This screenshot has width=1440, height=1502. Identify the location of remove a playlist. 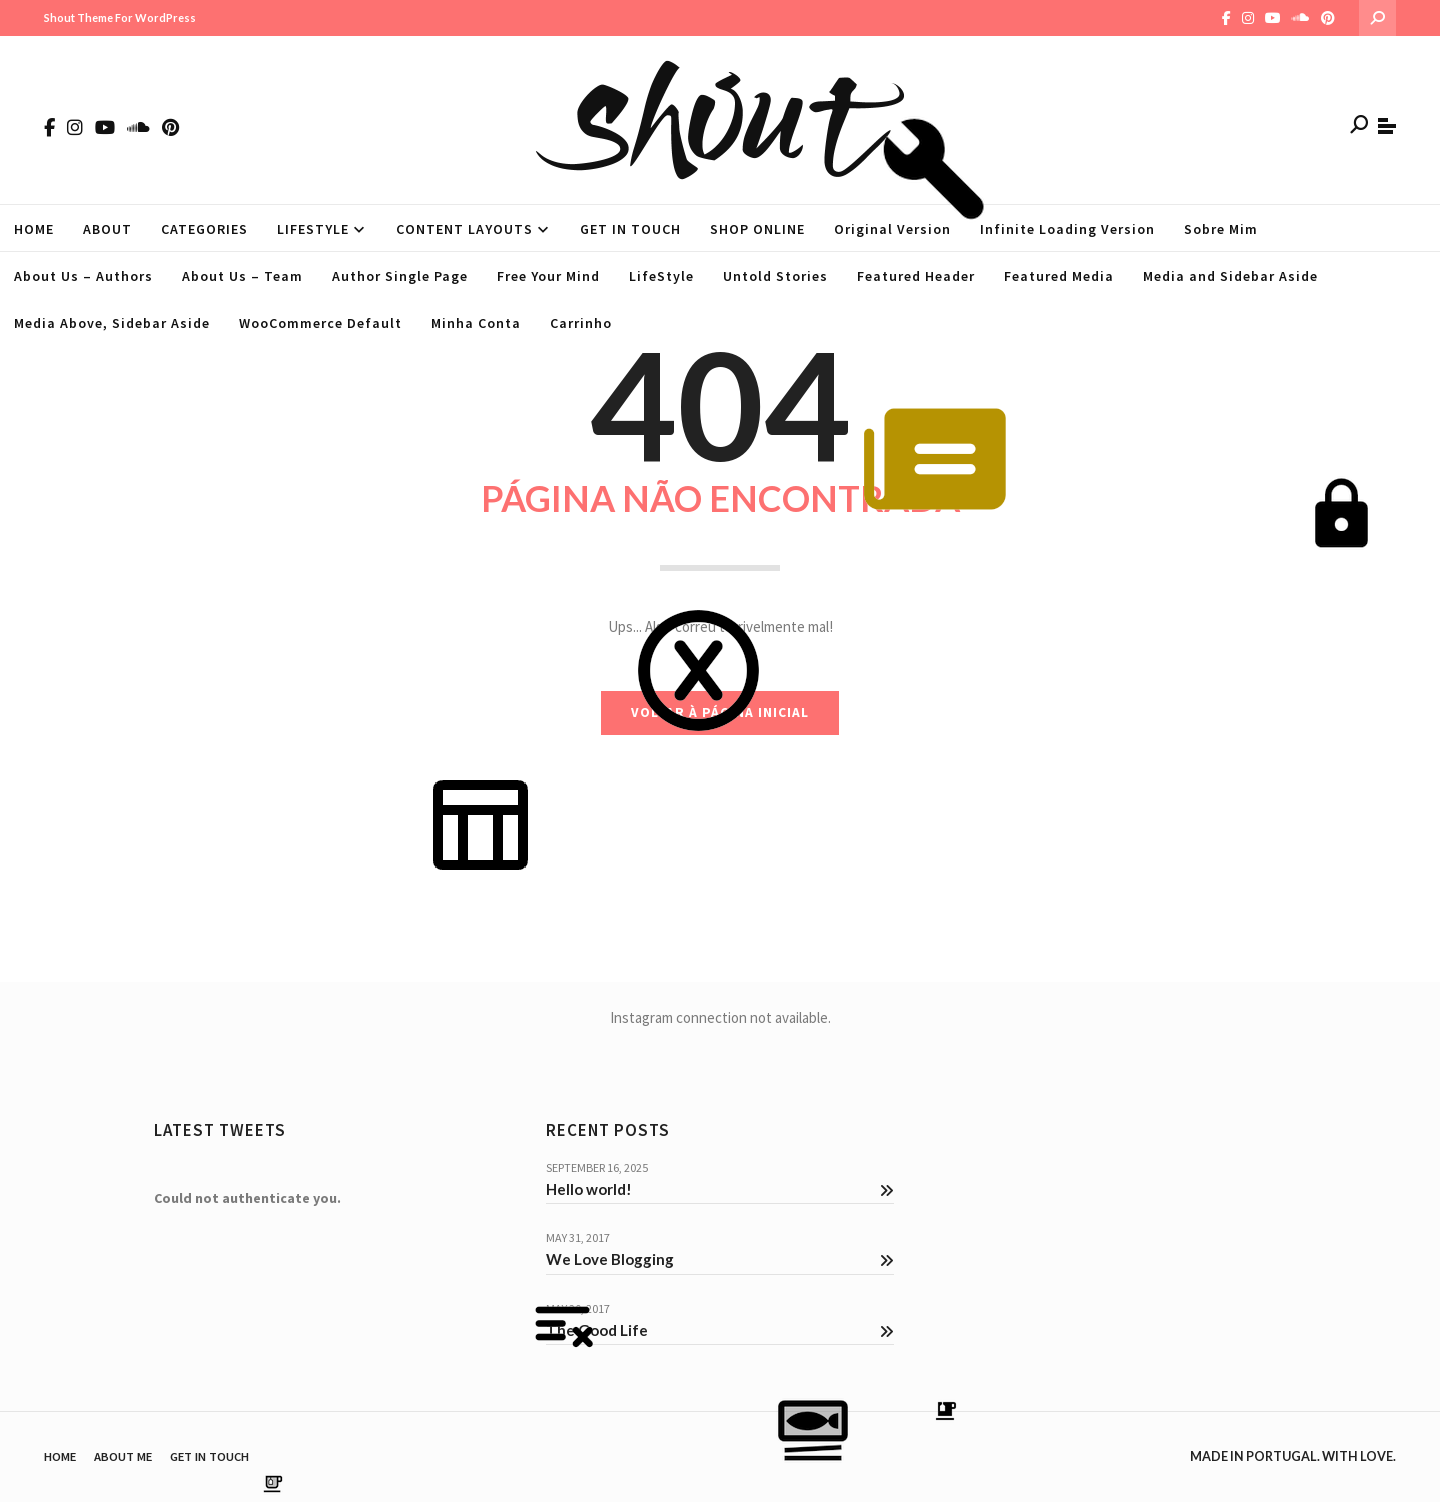
(562, 1323).